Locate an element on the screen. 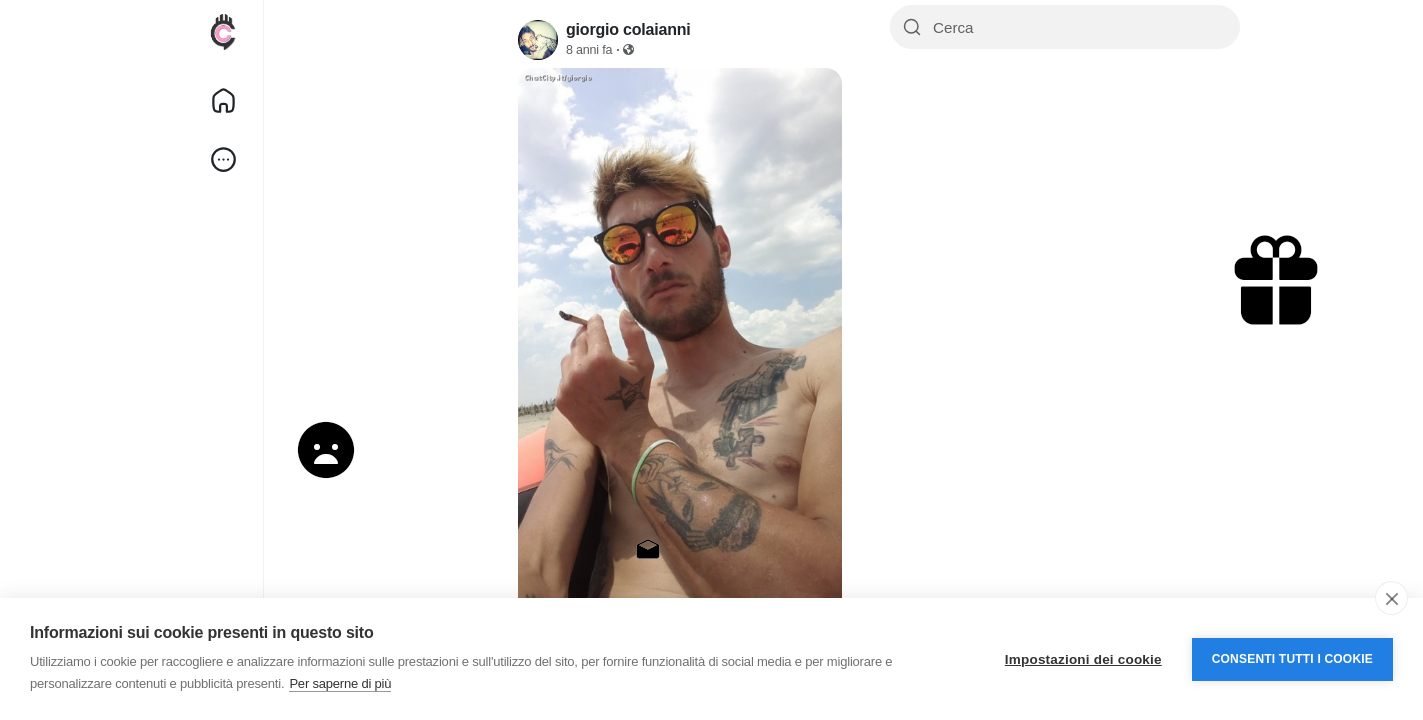  view an opened email message is located at coordinates (648, 549).